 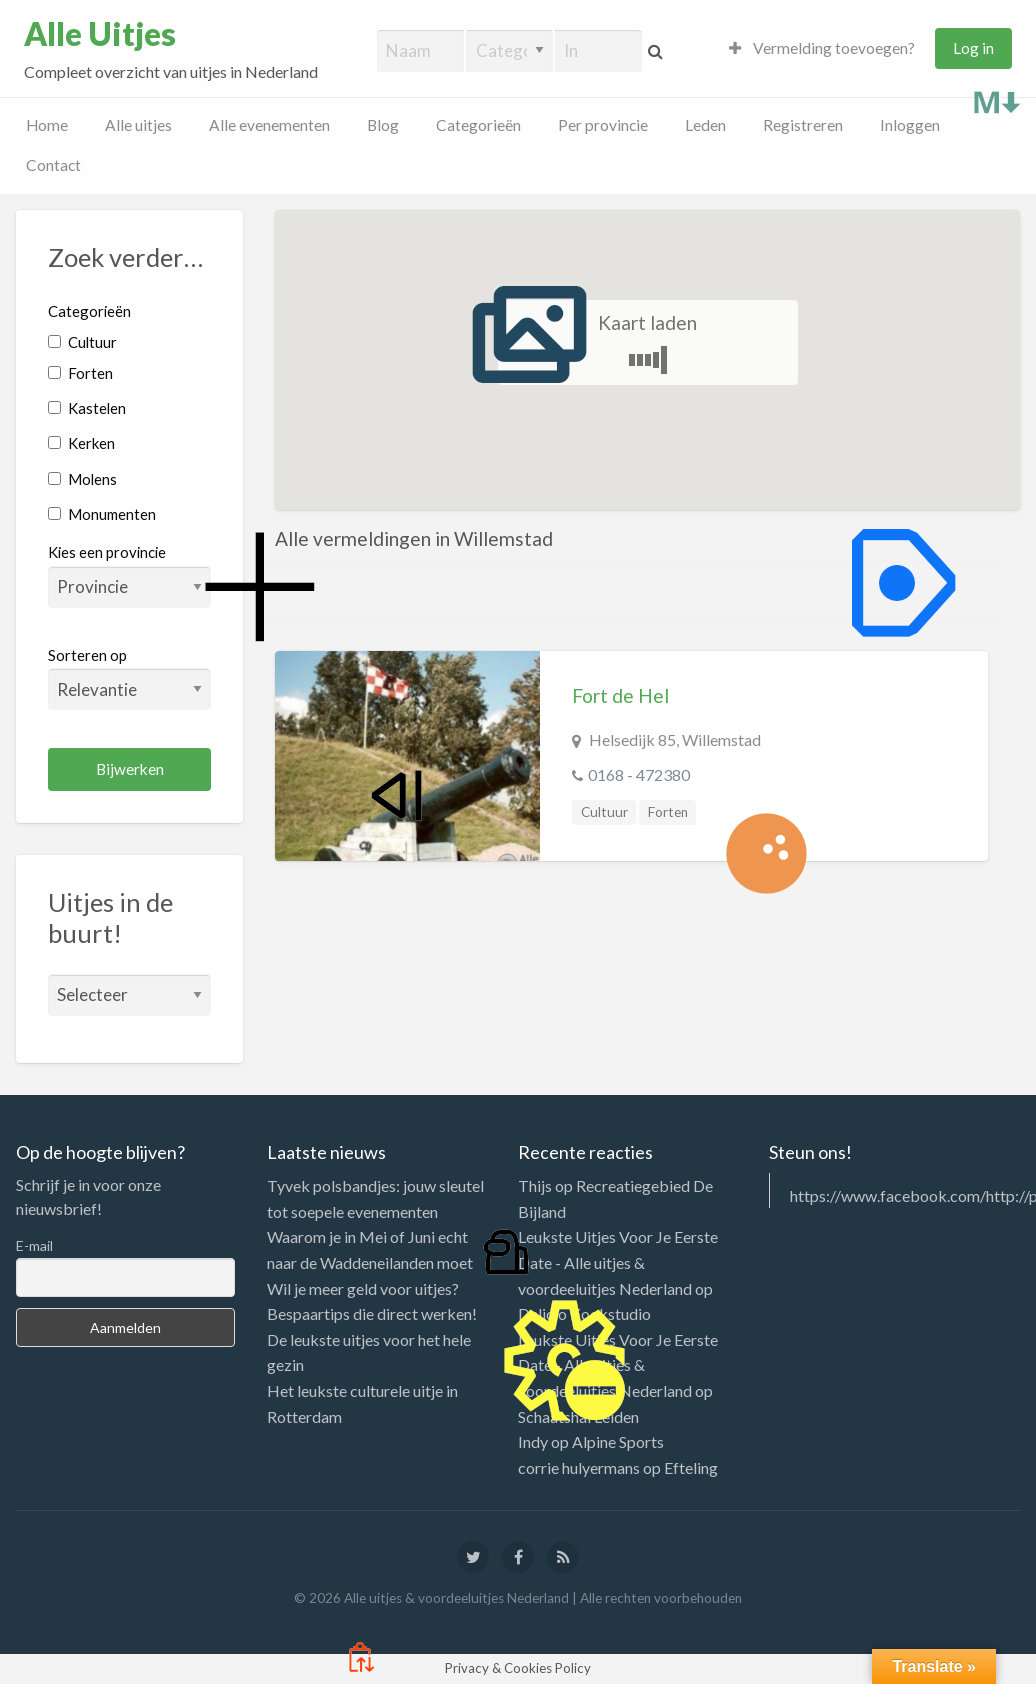 I want to click on view photo gallery, so click(x=529, y=334).